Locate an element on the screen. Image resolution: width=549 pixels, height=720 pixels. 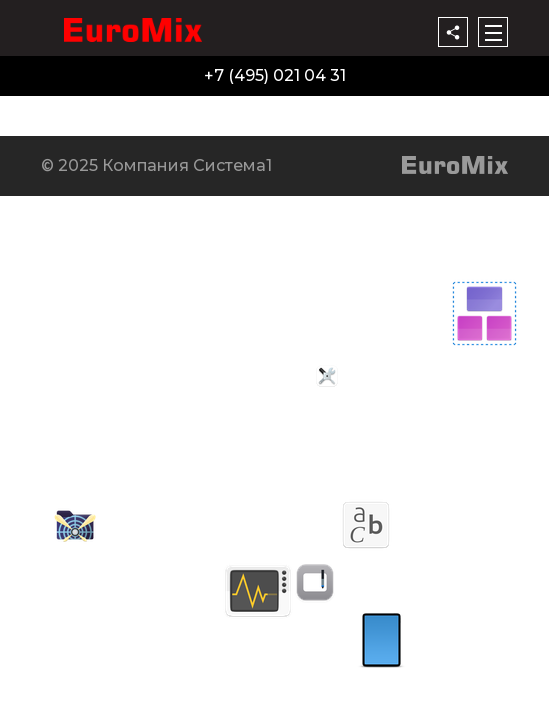
open folder containing pokémon beast ball assets is located at coordinates (75, 526).